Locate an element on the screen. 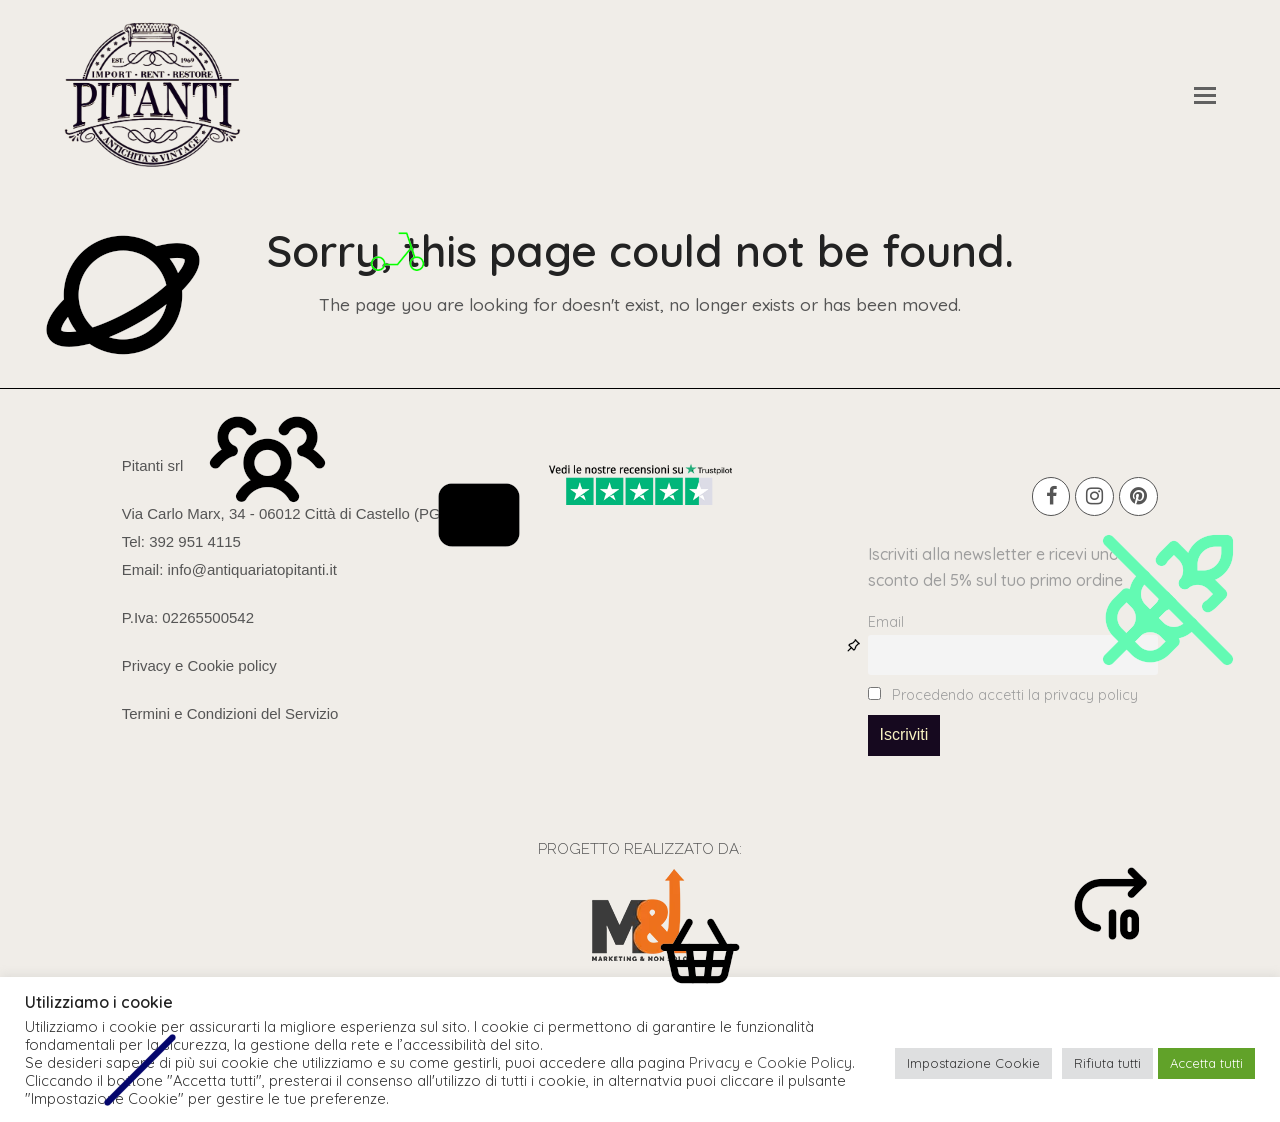 Image resolution: width=1280 pixels, height=1122 pixels. skip forward 10 seconds is located at coordinates (1112, 905).